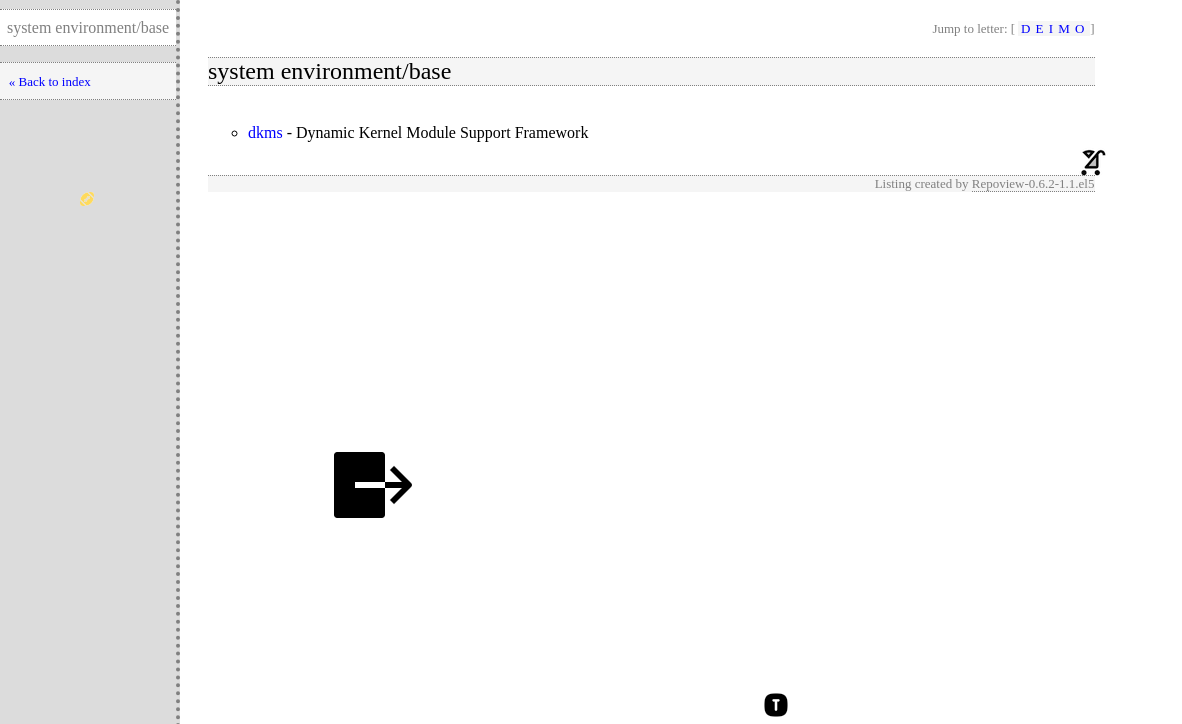 This screenshot has height=724, width=1182. I want to click on log out of your account, so click(373, 485).